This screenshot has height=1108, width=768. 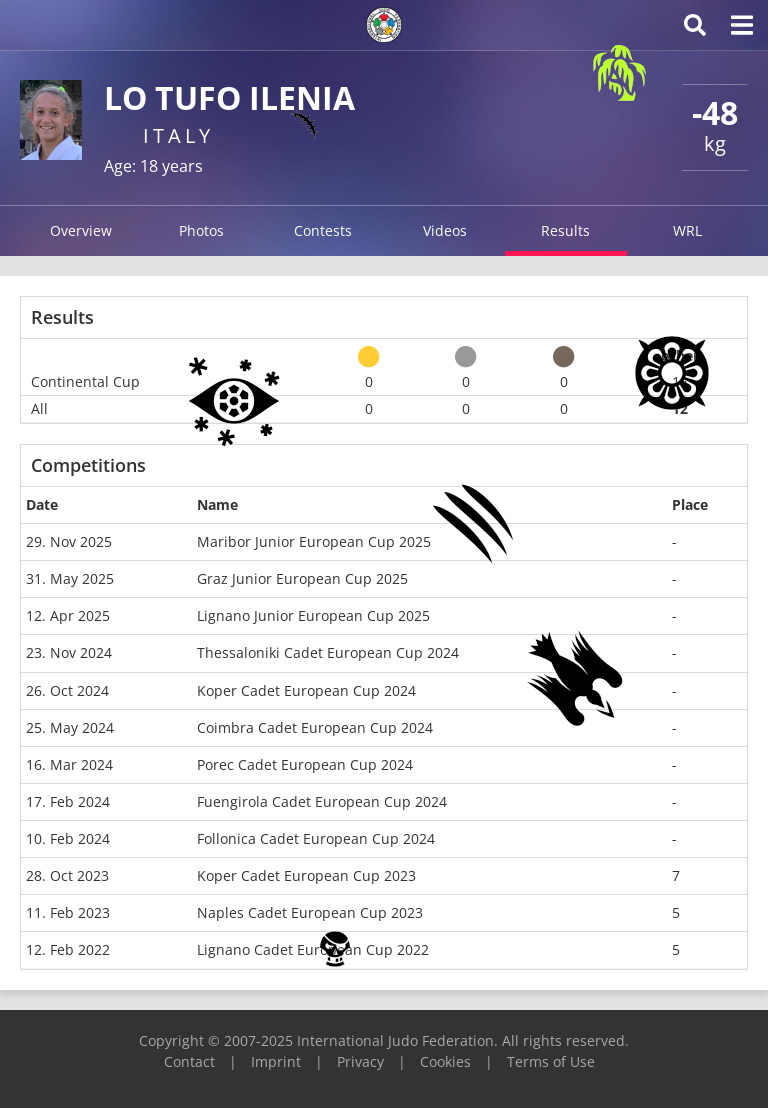 I want to click on indicates damage or attack action in a game, so click(x=473, y=524).